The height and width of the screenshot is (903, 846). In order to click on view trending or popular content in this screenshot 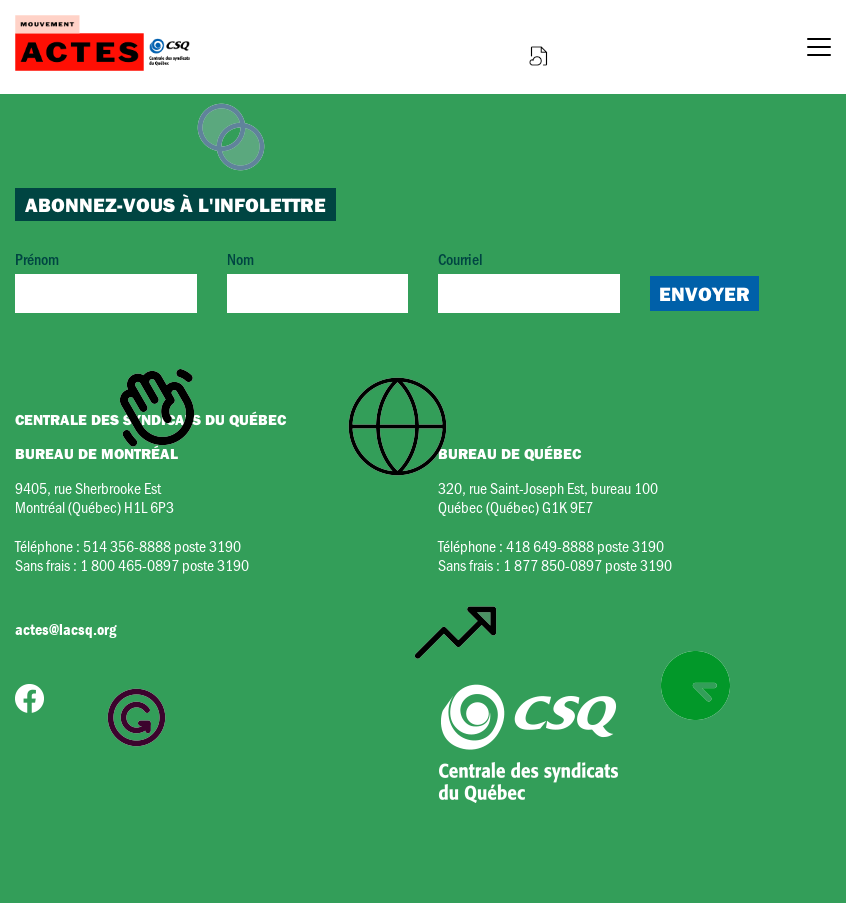, I will do `click(455, 635)`.